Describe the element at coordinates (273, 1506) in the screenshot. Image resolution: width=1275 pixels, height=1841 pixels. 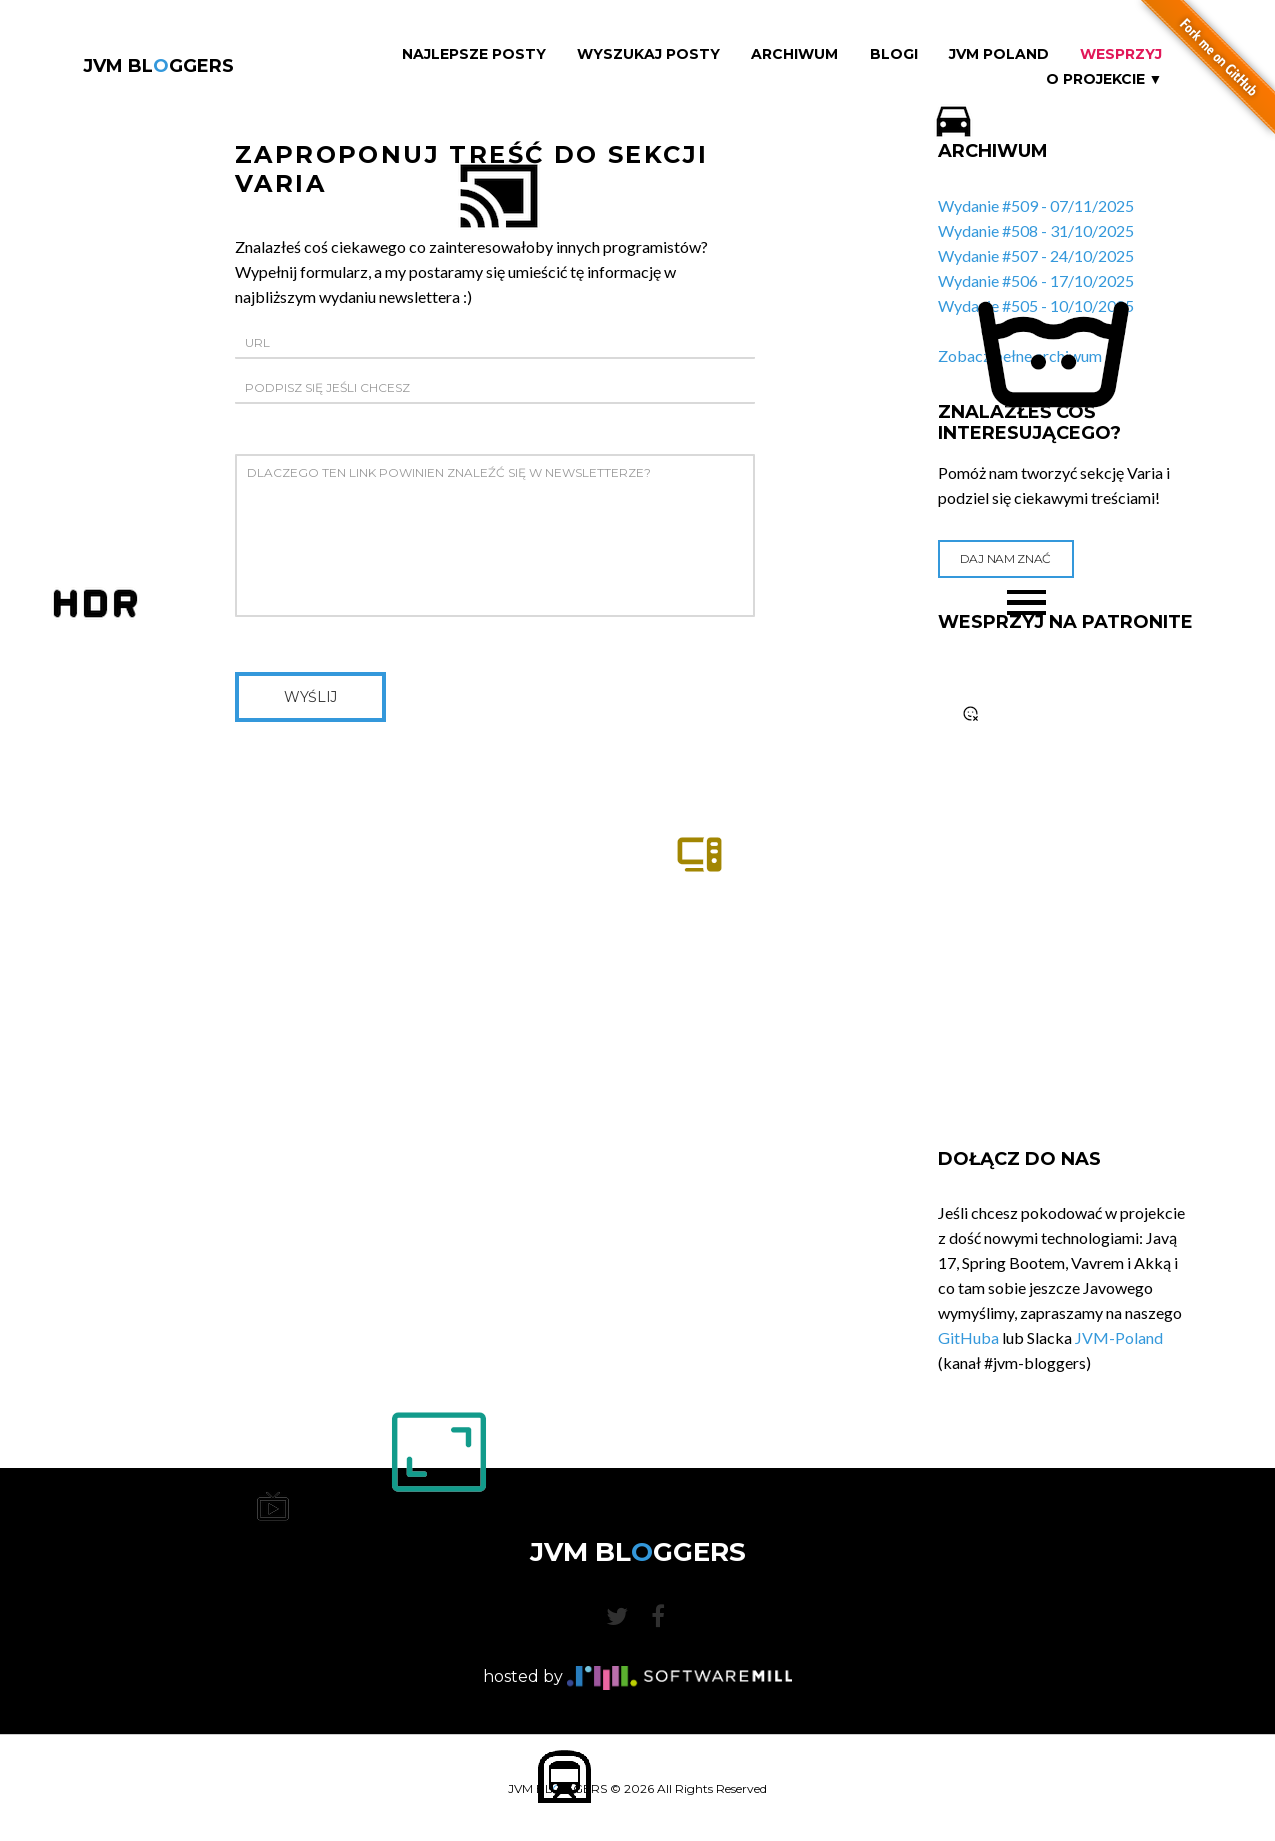
I see `watch live television or streaming content` at that location.